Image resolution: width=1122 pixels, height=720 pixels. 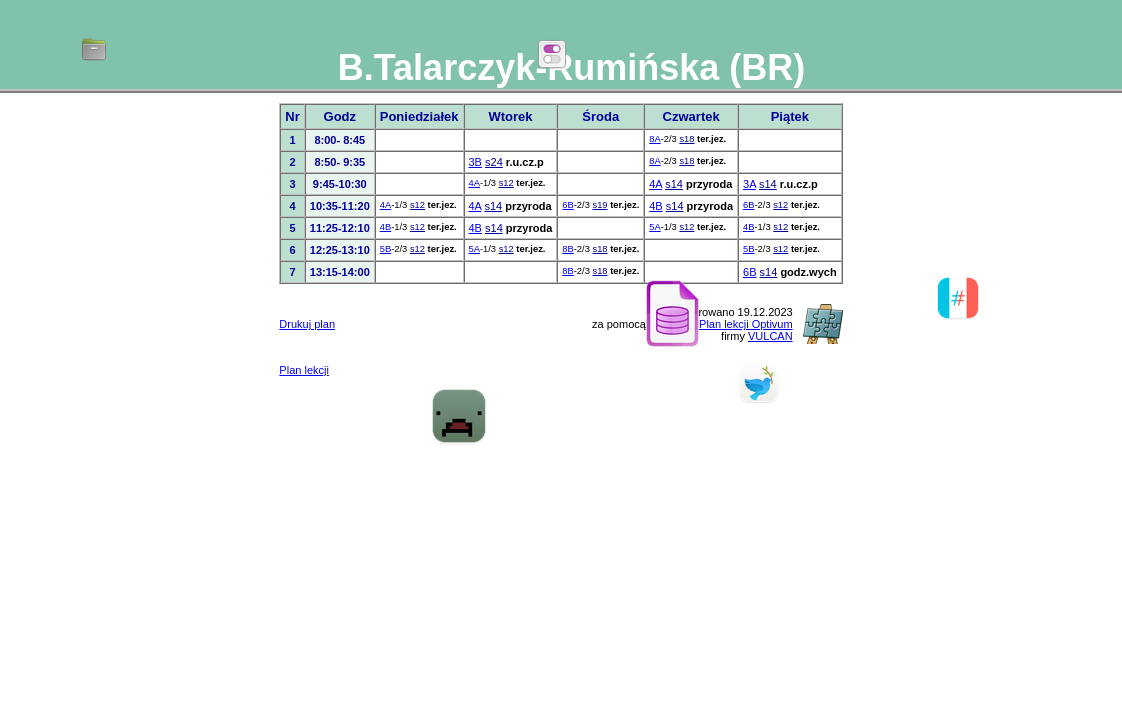 What do you see at coordinates (94, 49) in the screenshot?
I see `open the file manager` at bounding box center [94, 49].